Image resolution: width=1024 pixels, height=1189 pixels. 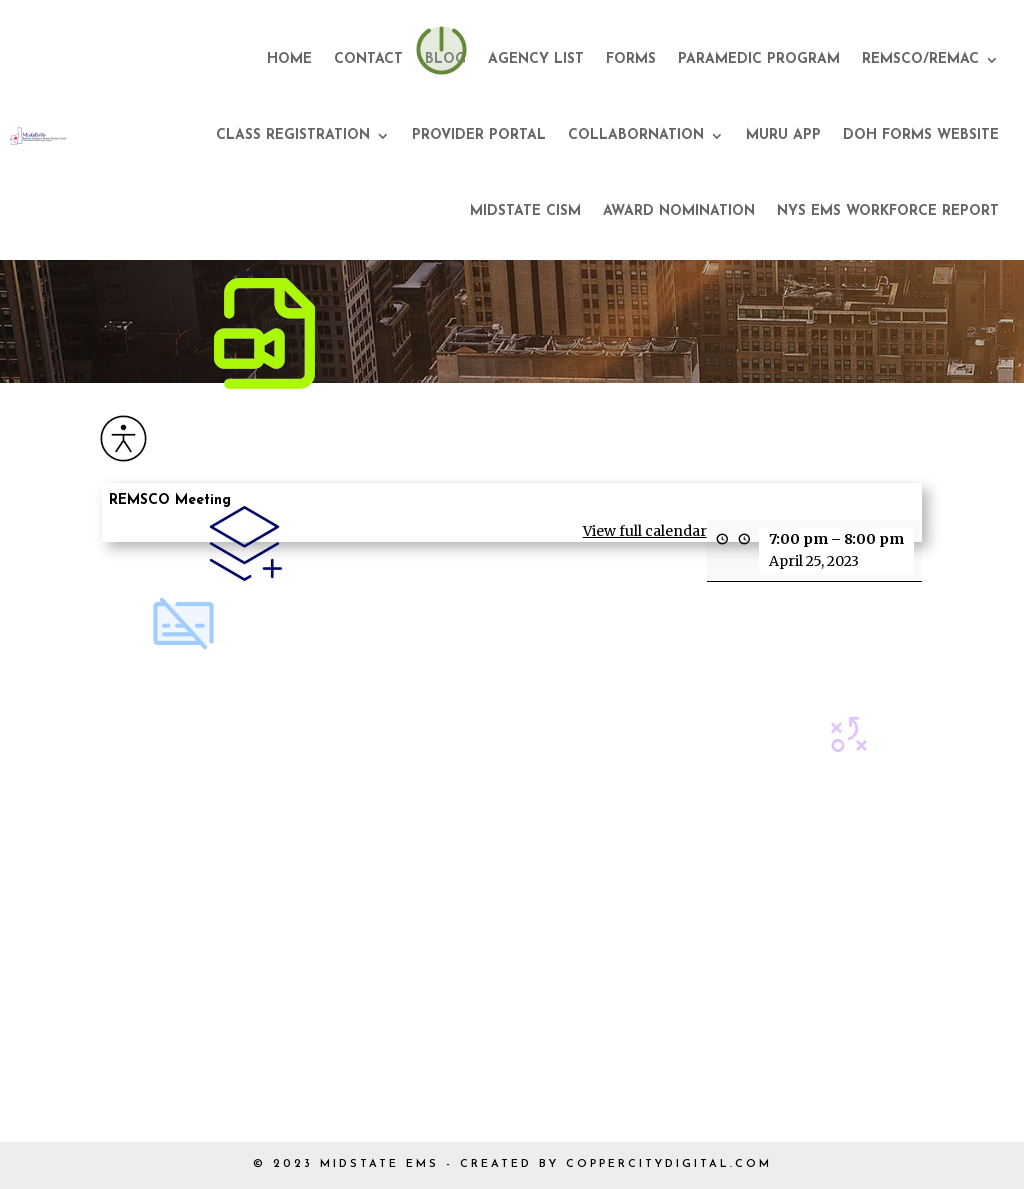 What do you see at coordinates (244, 543) in the screenshot?
I see `add a new layer to the stack` at bounding box center [244, 543].